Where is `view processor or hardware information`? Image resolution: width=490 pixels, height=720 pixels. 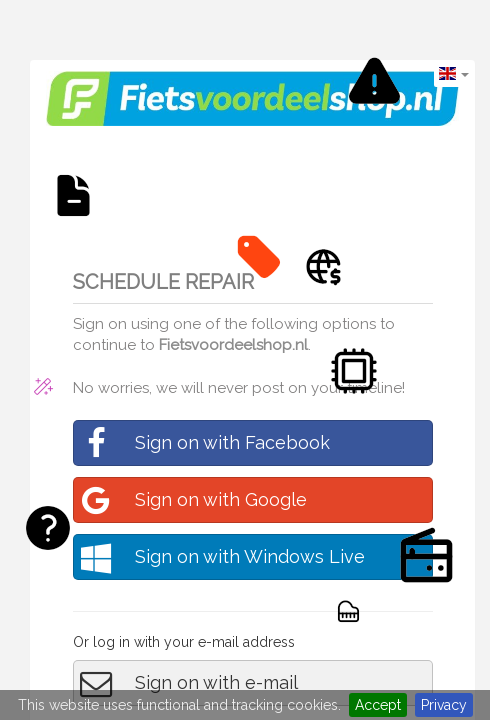
view processor or hardware information is located at coordinates (354, 371).